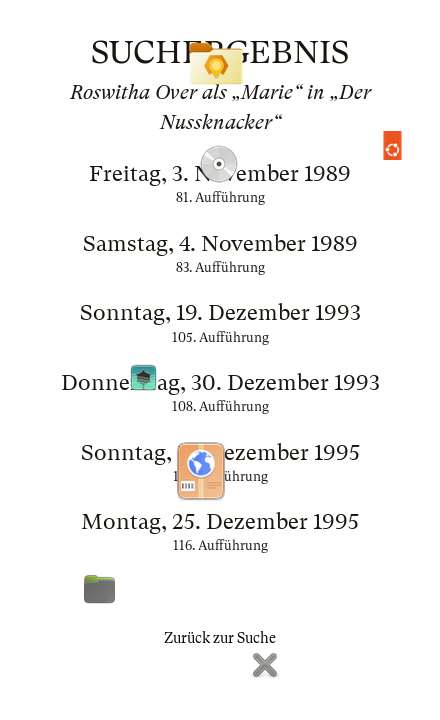 This screenshot has width=440, height=720. I want to click on updating package cache from remote repositories, so click(201, 471).